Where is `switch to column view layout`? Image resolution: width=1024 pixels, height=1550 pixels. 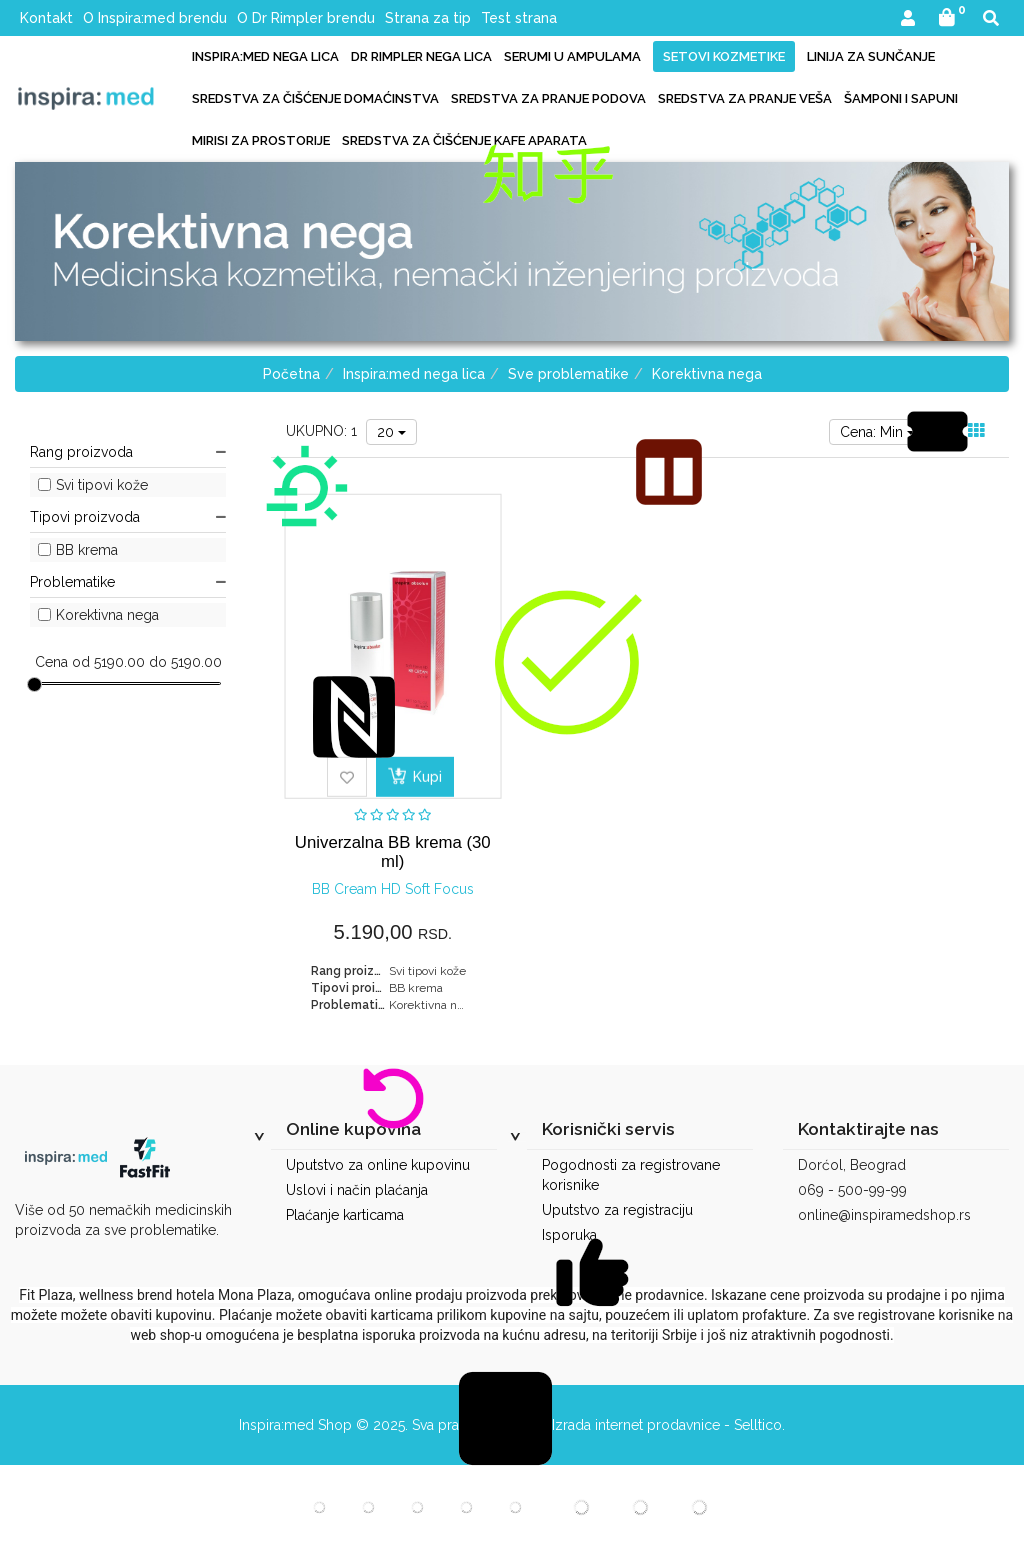
switch to column view layout is located at coordinates (669, 472).